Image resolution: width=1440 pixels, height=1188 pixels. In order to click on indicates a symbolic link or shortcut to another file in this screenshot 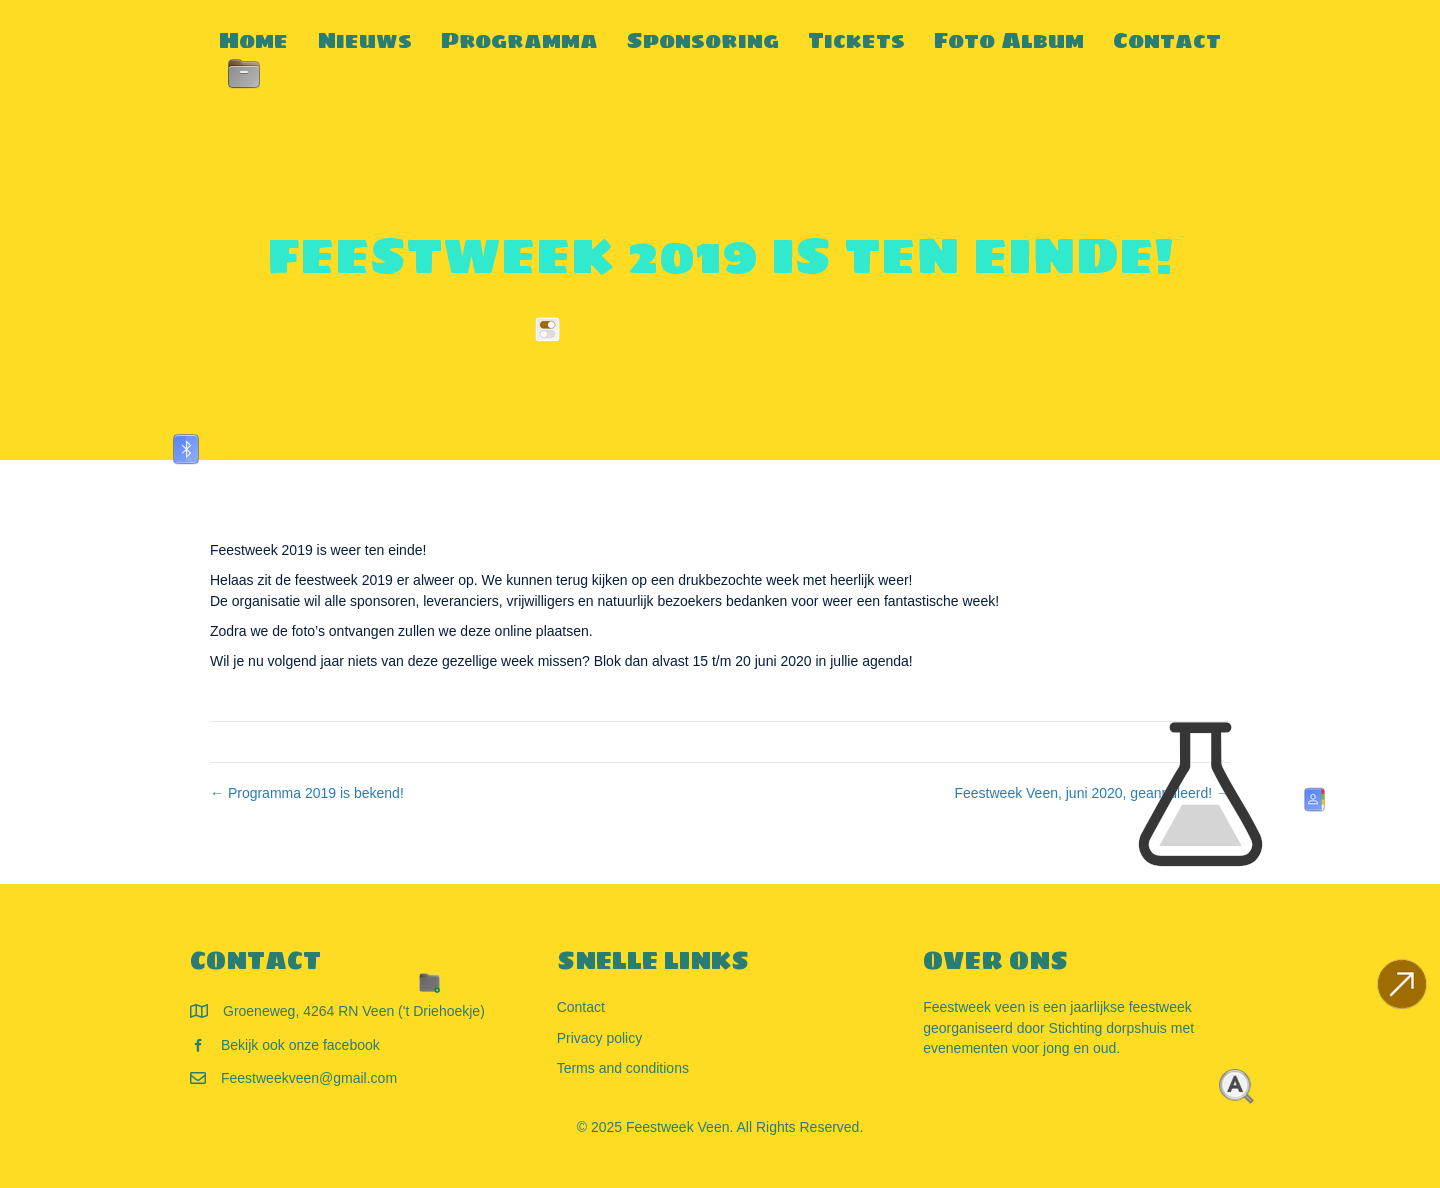, I will do `click(1402, 984)`.